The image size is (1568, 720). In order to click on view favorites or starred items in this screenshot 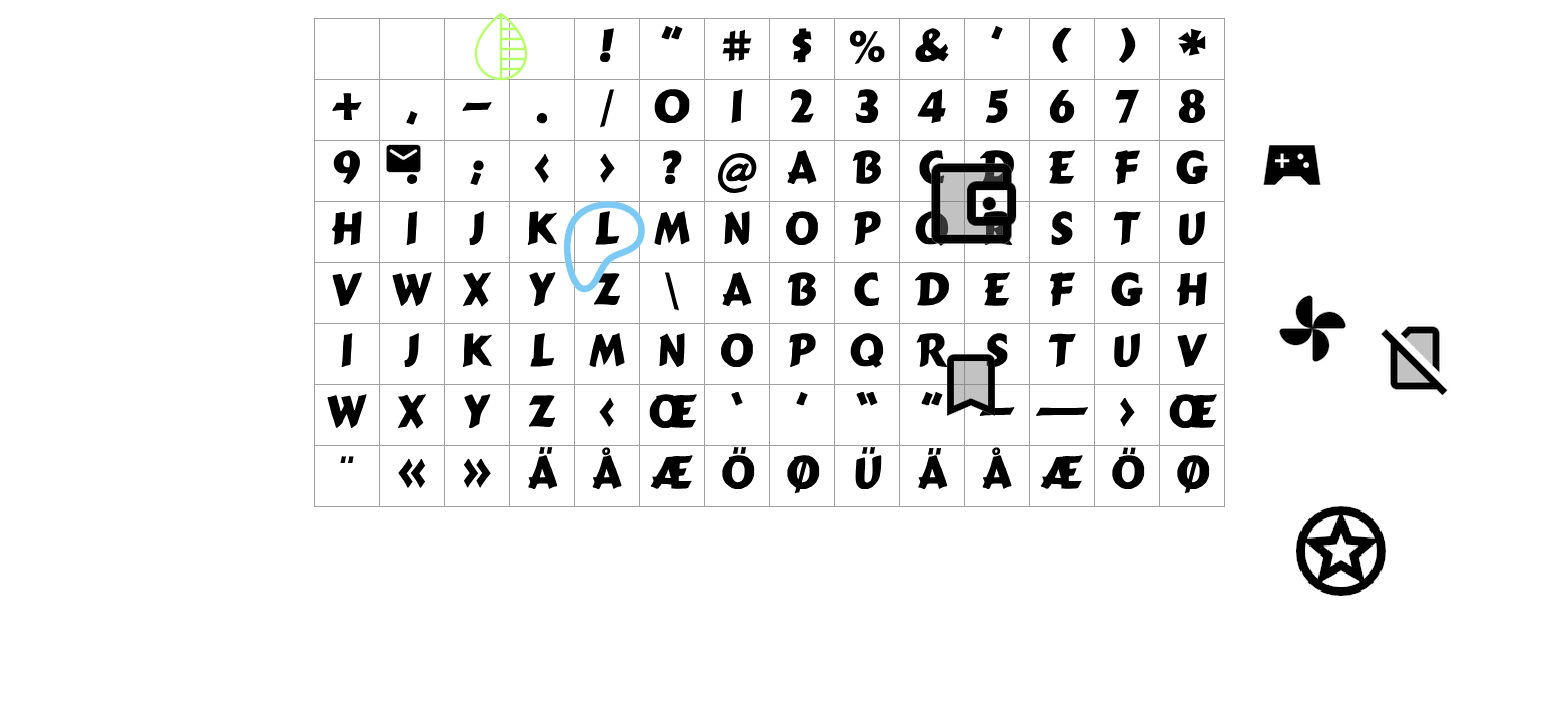, I will do `click(1341, 551)`.